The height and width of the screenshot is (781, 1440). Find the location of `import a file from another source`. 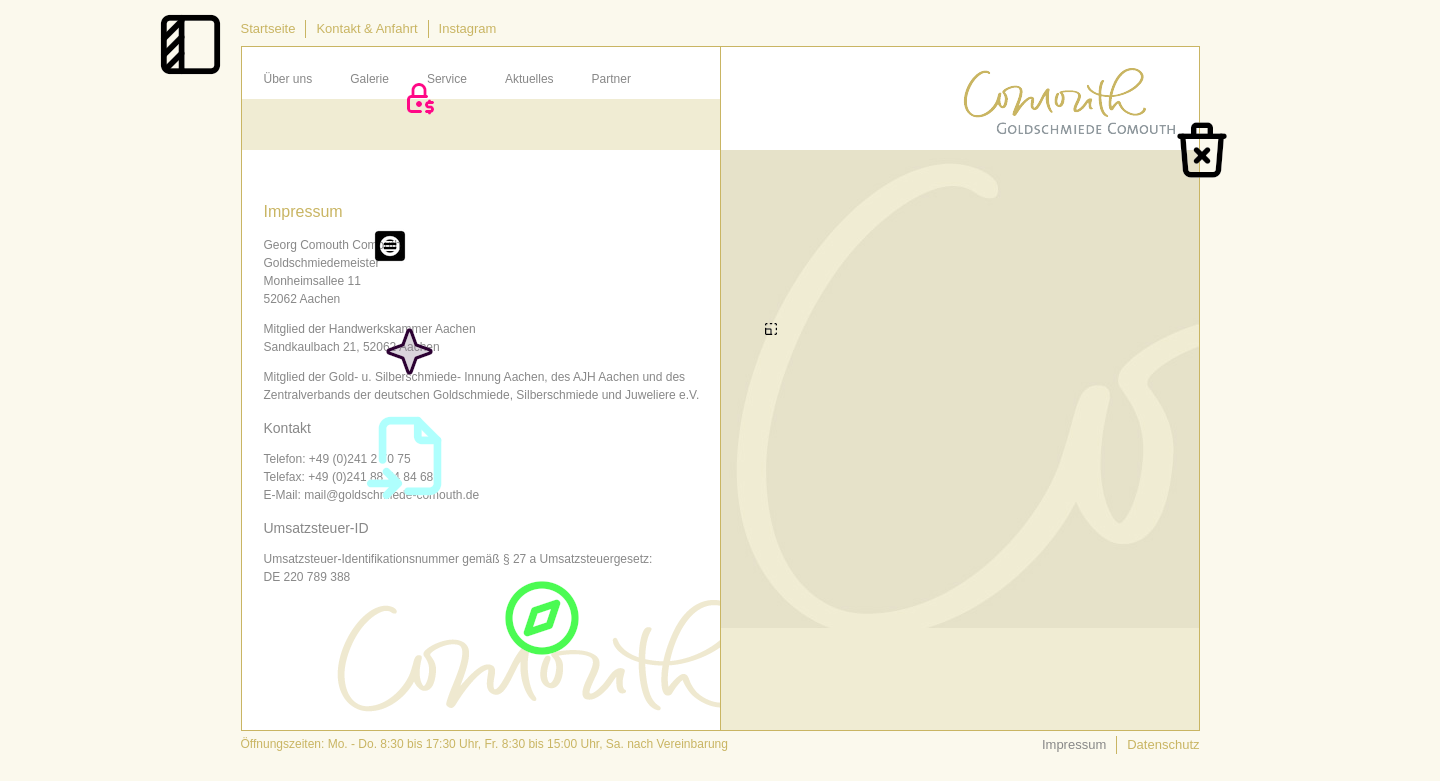

import a file from another source is located at coordinates (410, 456).